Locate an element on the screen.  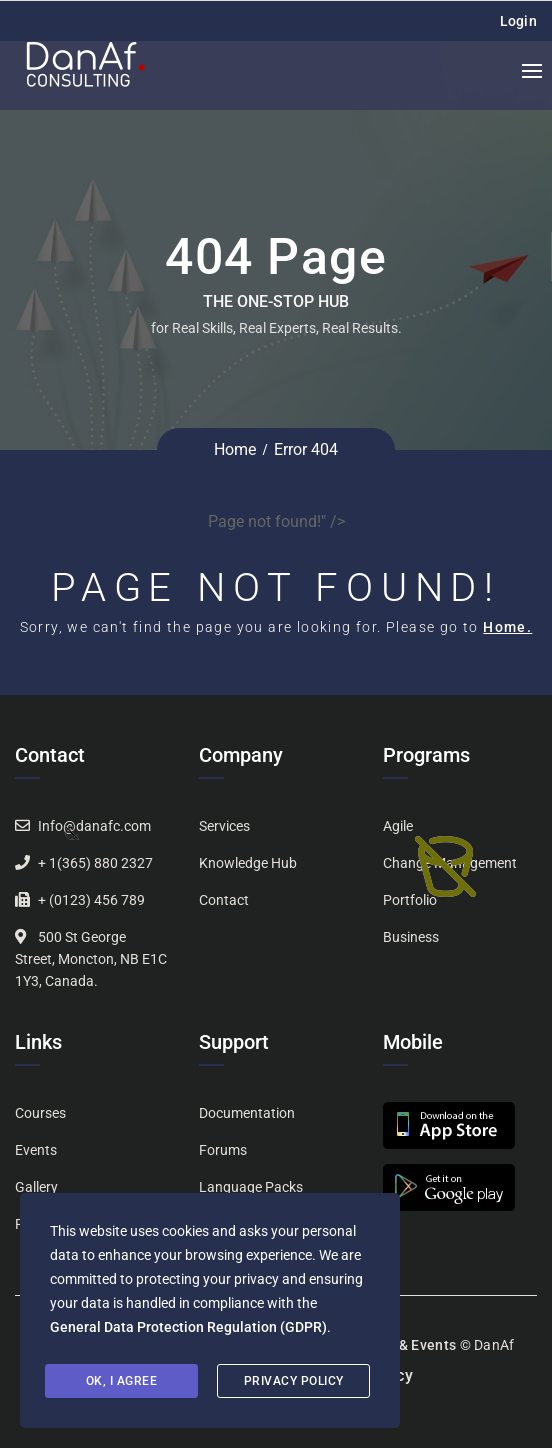
disable dark mode is located at coordinates (72, 833).